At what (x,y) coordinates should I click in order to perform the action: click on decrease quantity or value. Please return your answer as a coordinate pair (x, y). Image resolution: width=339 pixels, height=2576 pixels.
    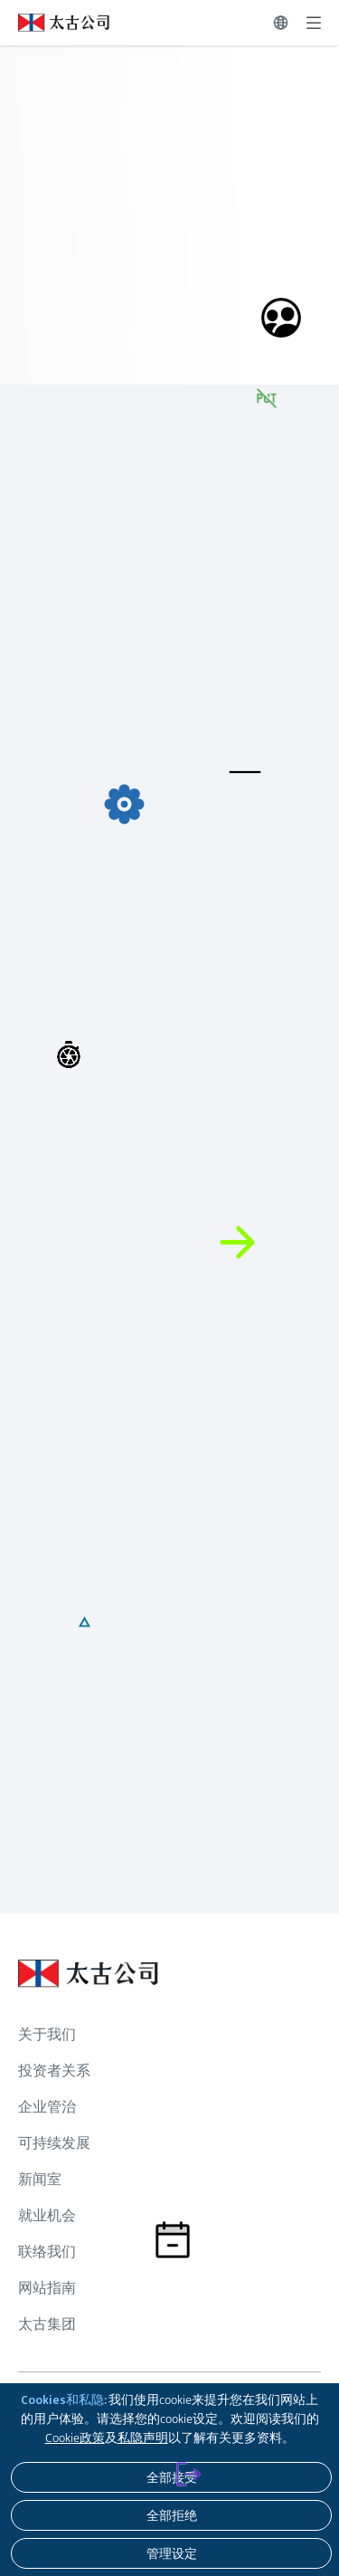
    Looking at the image, I should click on (245, 772).